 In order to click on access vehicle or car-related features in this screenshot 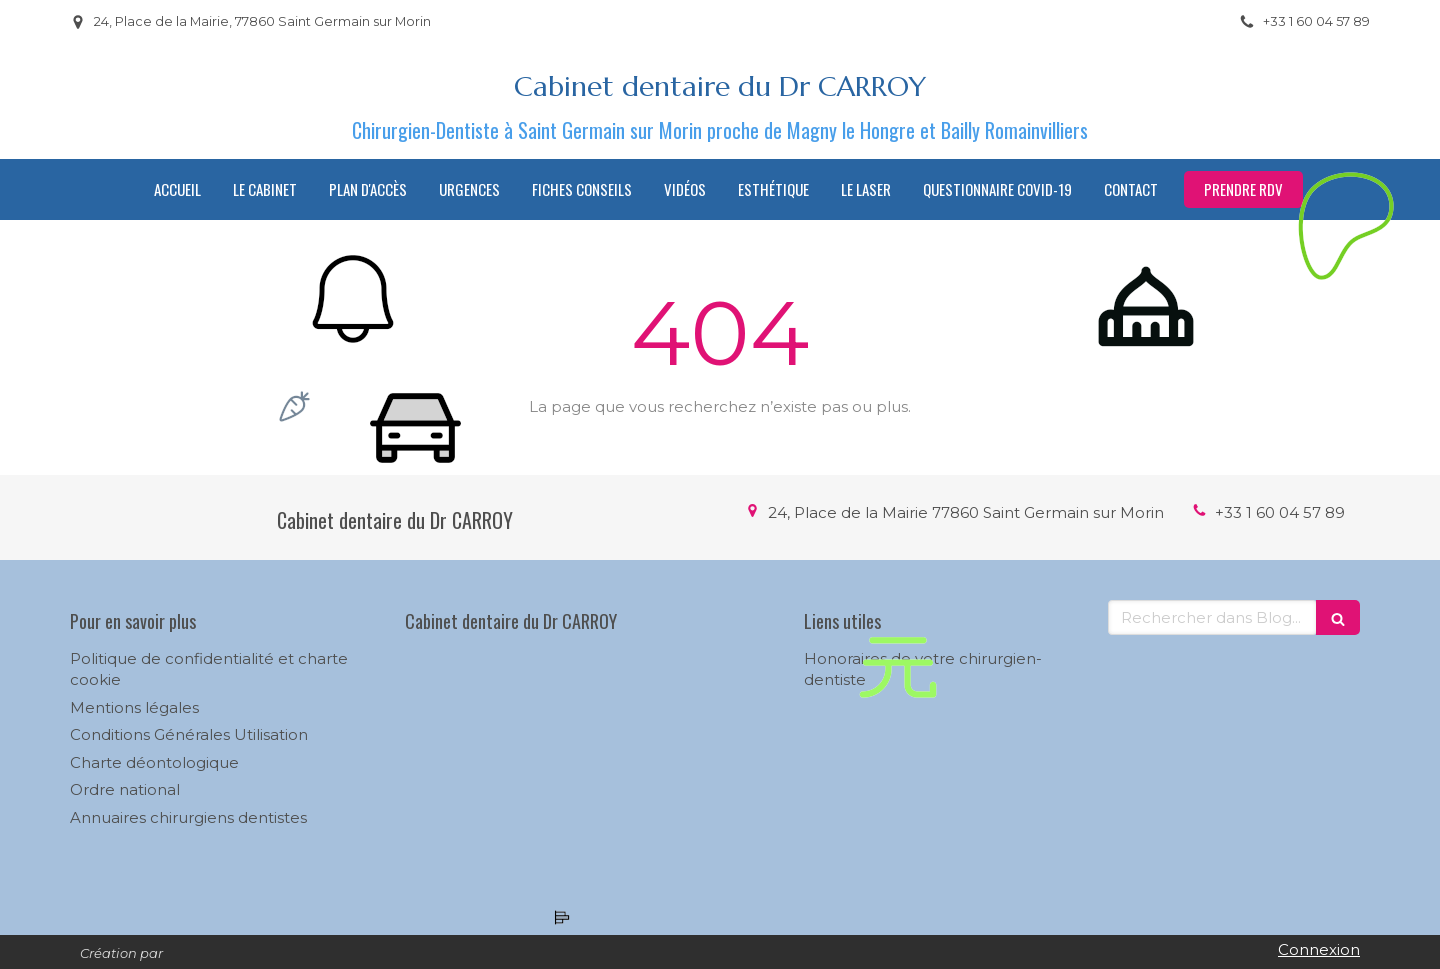, I will do `click(415, 429)`.